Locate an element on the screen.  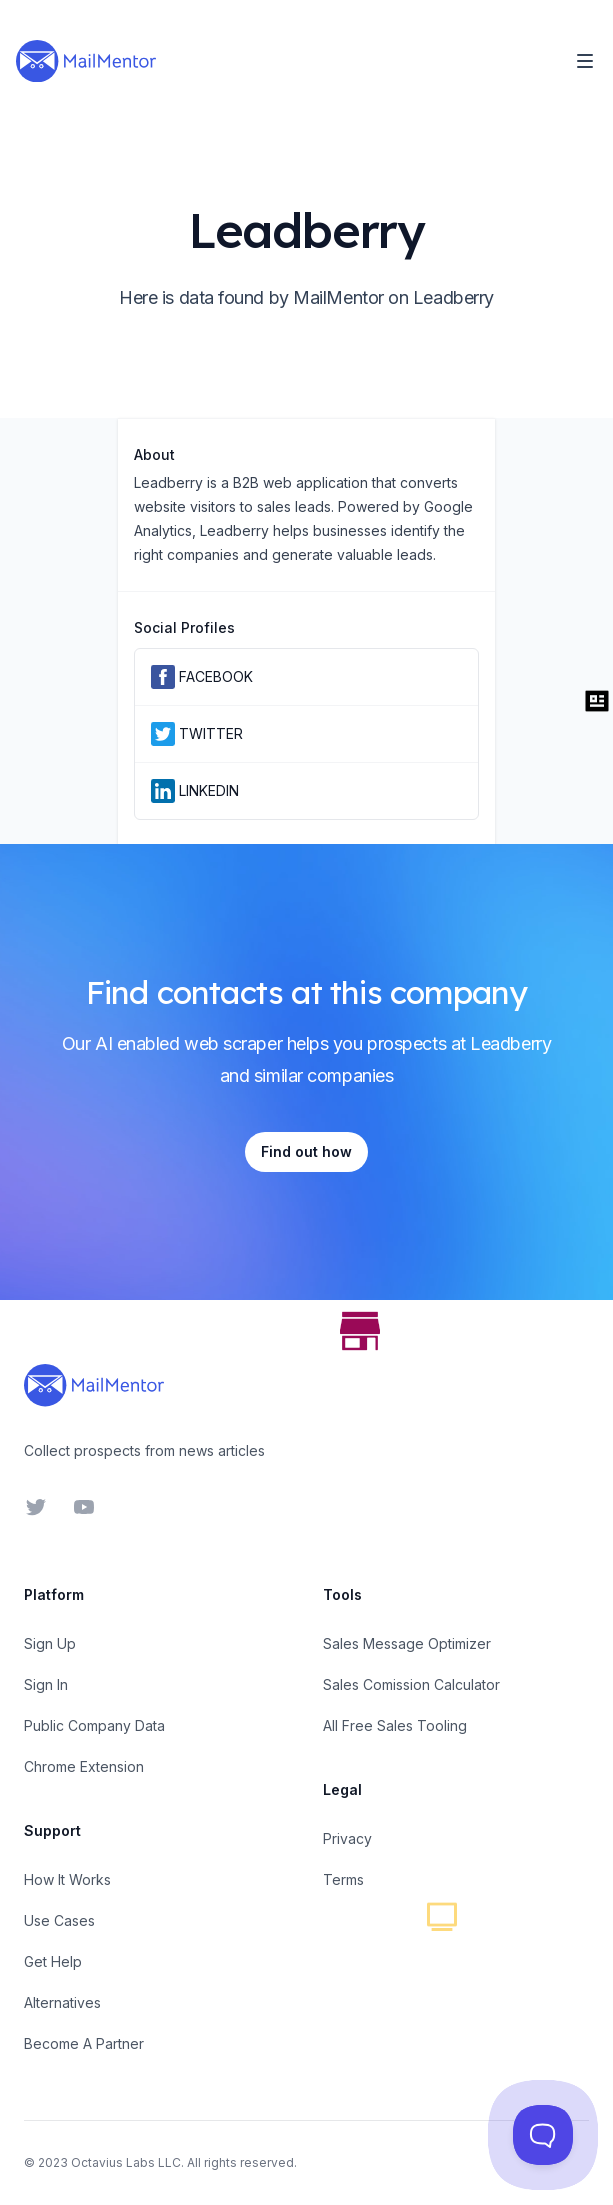
open news feed is located at coordinates (597, 701).